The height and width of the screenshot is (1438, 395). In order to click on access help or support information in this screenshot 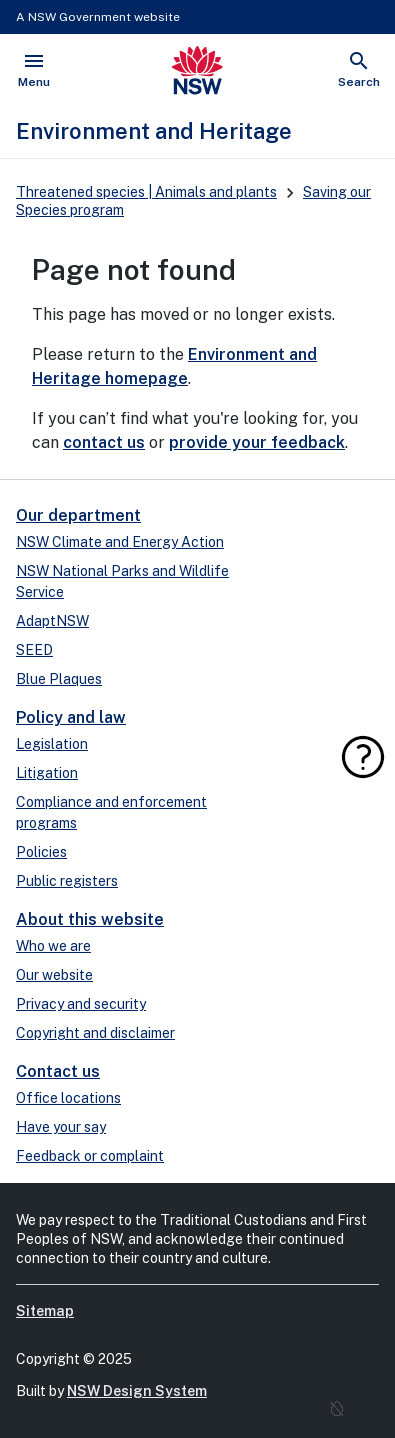, I will do `click(363, 757)`.